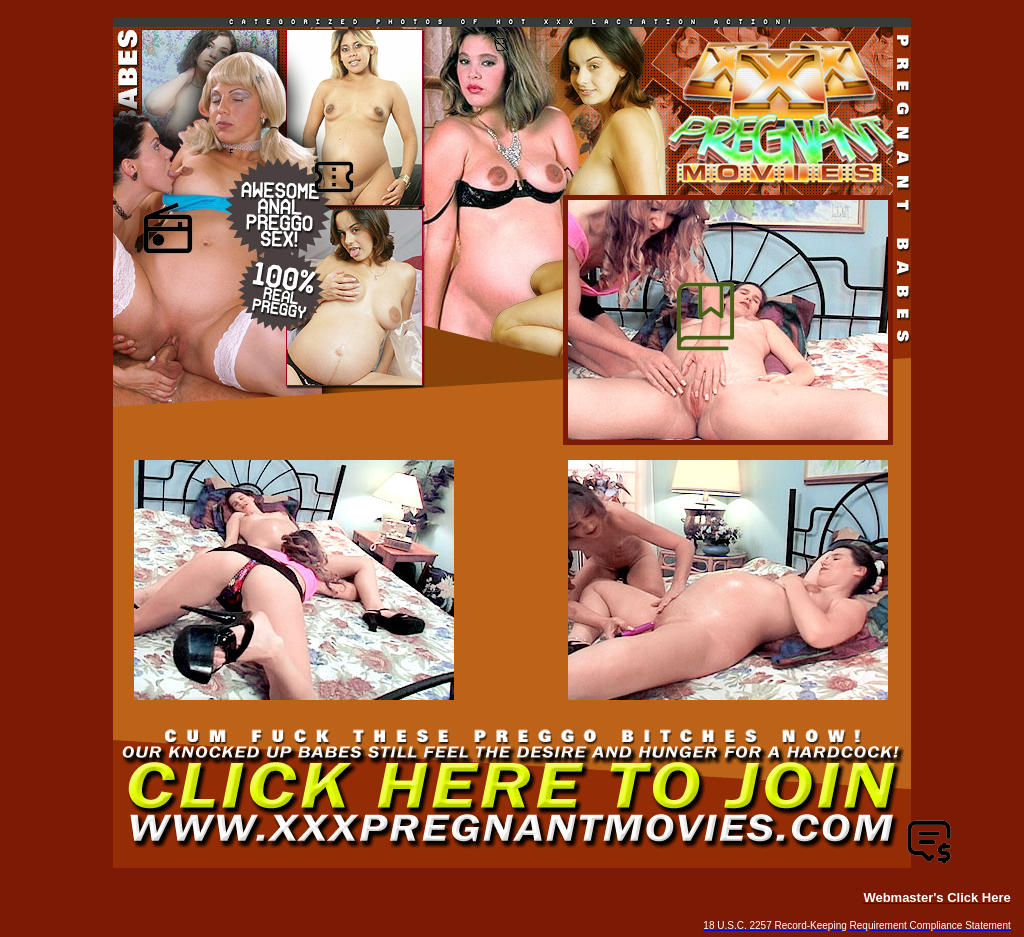  I want to click on access your bookmarked reading material, so click(705, 316).